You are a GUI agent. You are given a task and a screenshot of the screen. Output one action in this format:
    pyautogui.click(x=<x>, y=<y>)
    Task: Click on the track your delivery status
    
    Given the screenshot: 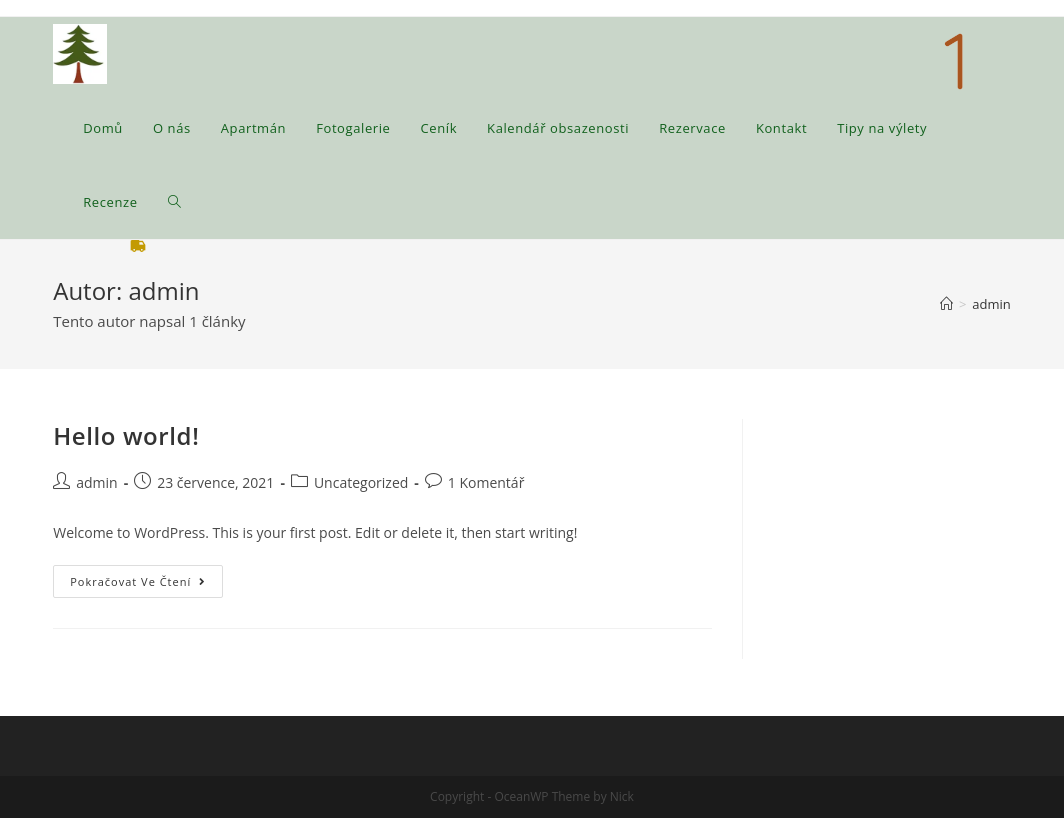 What is the action you would take?
    pyautogui.click(x=138, y=246)
    